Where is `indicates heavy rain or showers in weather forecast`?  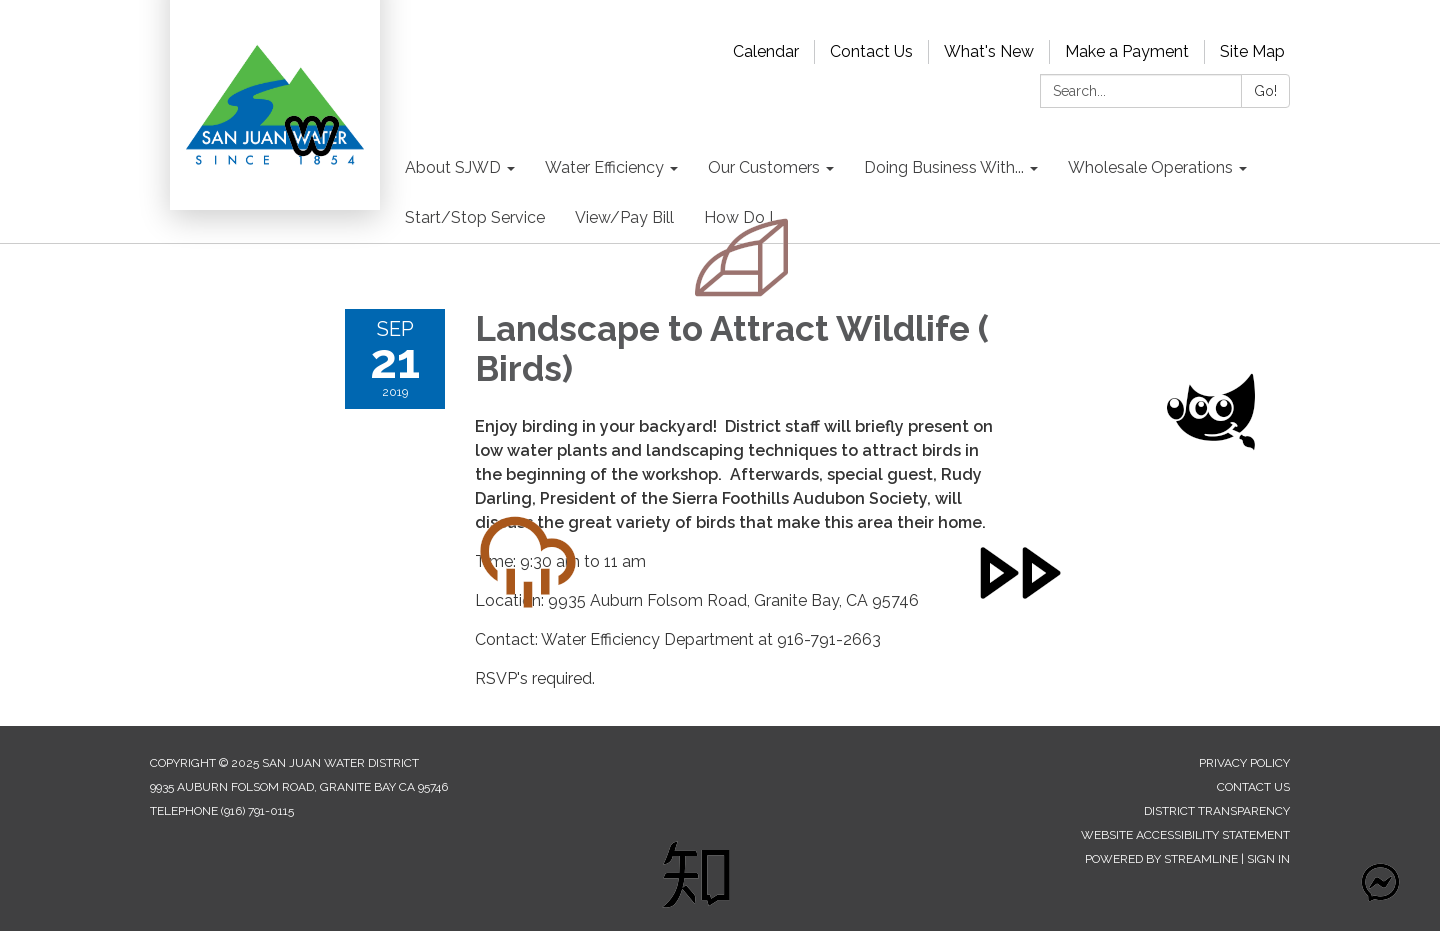 indicates heavy rain or showers in weather forecast is located at coordinates (528, 560).